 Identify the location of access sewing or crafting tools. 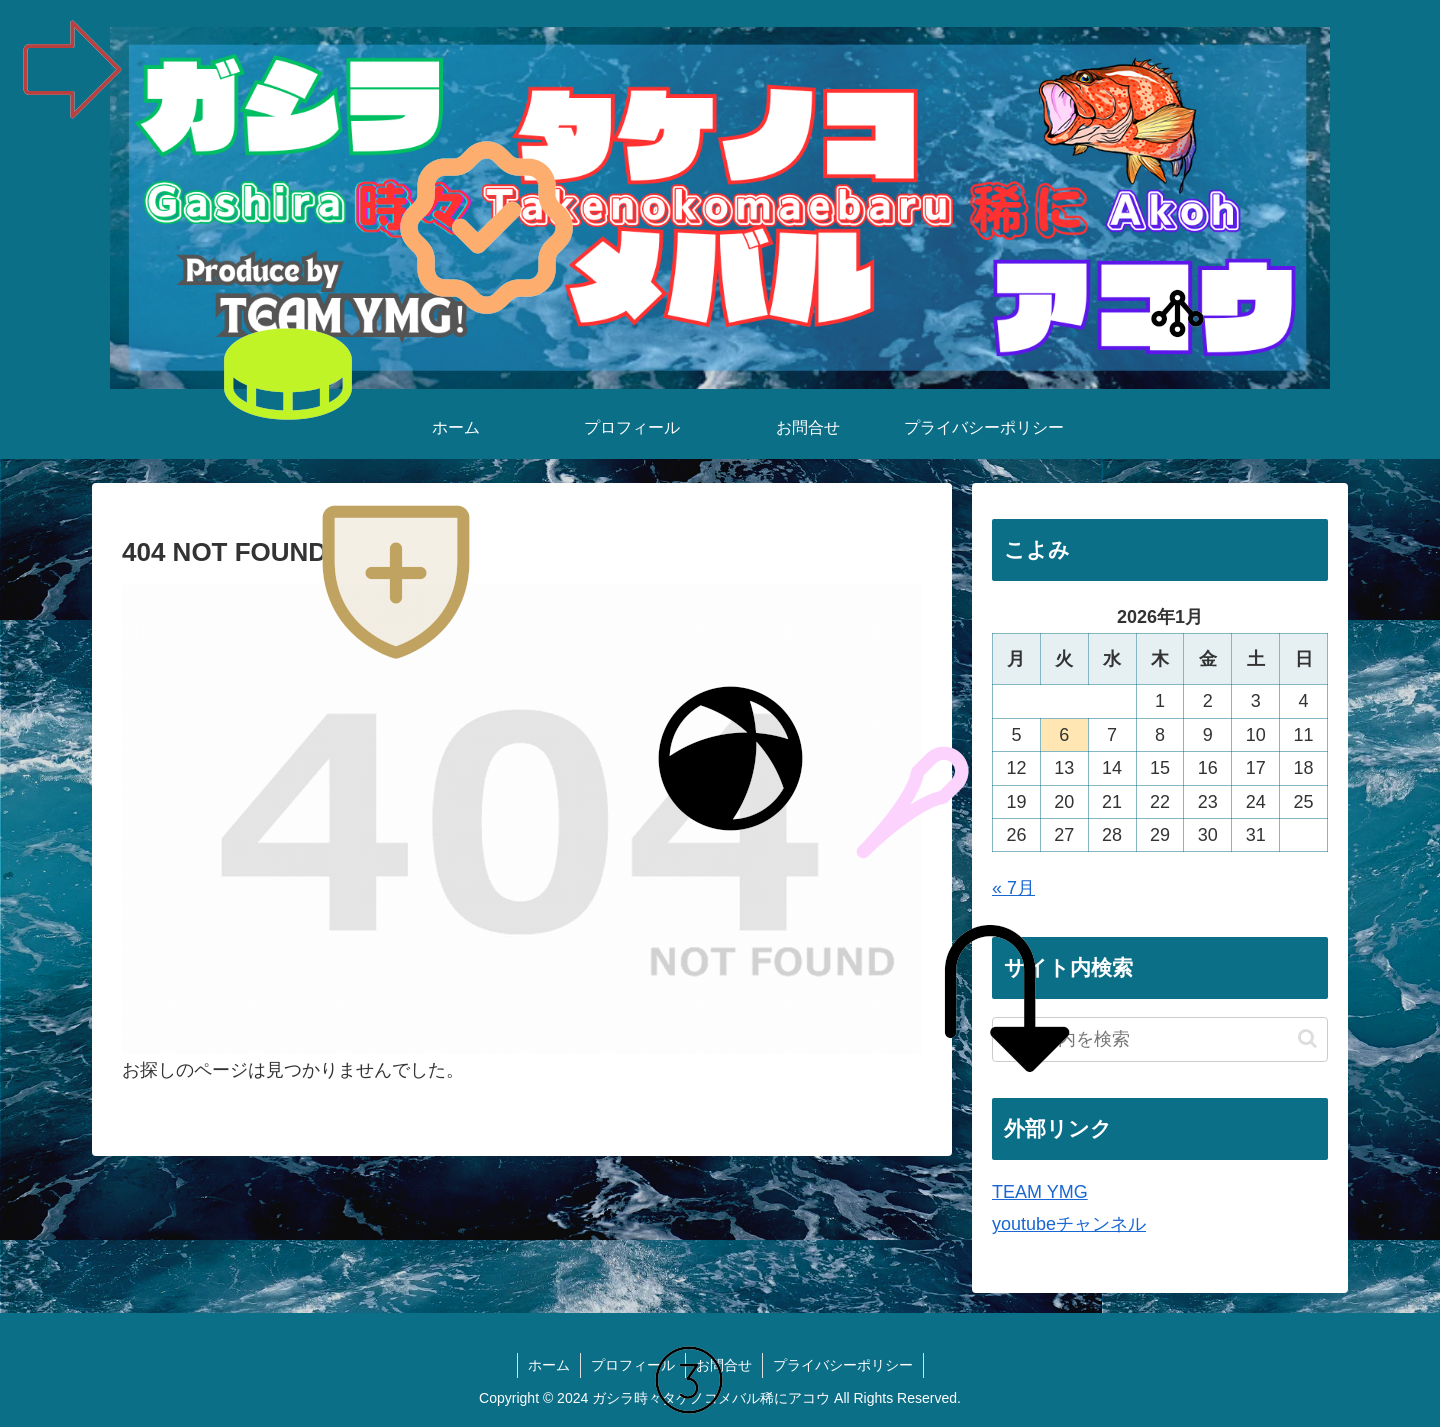
(912, 802).